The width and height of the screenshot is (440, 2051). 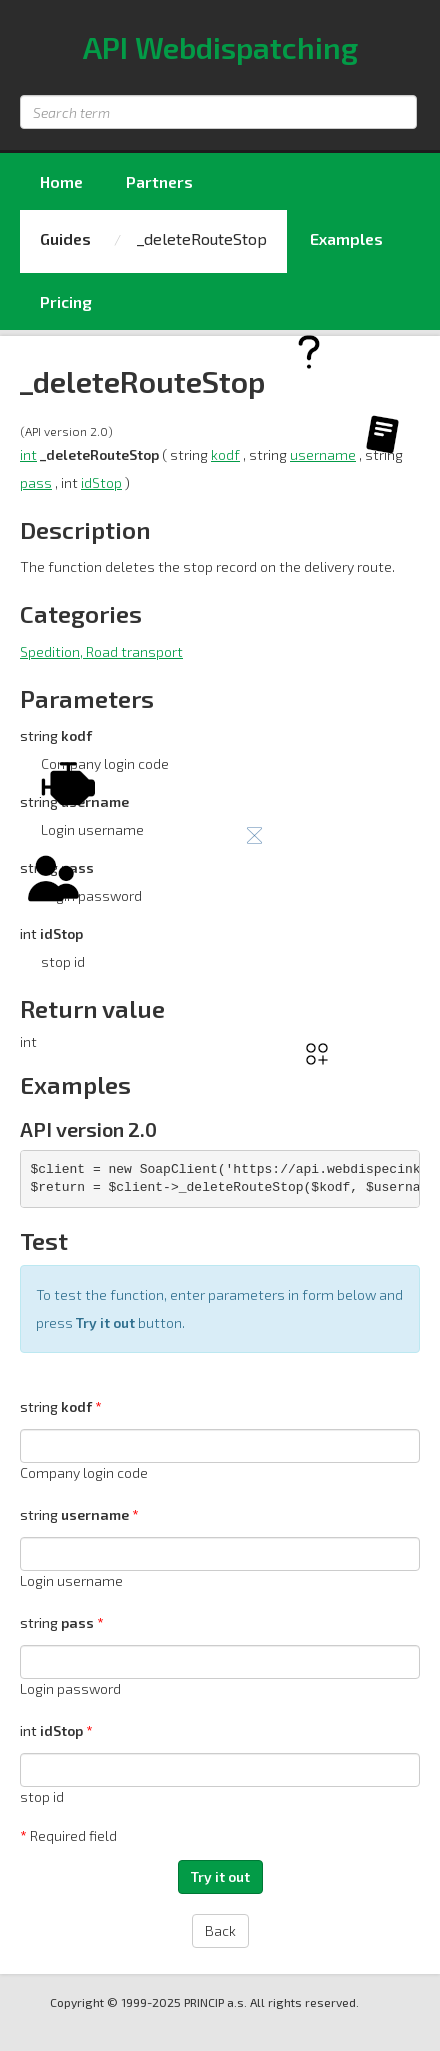 What do you see at coordinates (254, 835) in the screenshot?
I see `indicates loading or processing in progress` at bounding box center [254, 835].